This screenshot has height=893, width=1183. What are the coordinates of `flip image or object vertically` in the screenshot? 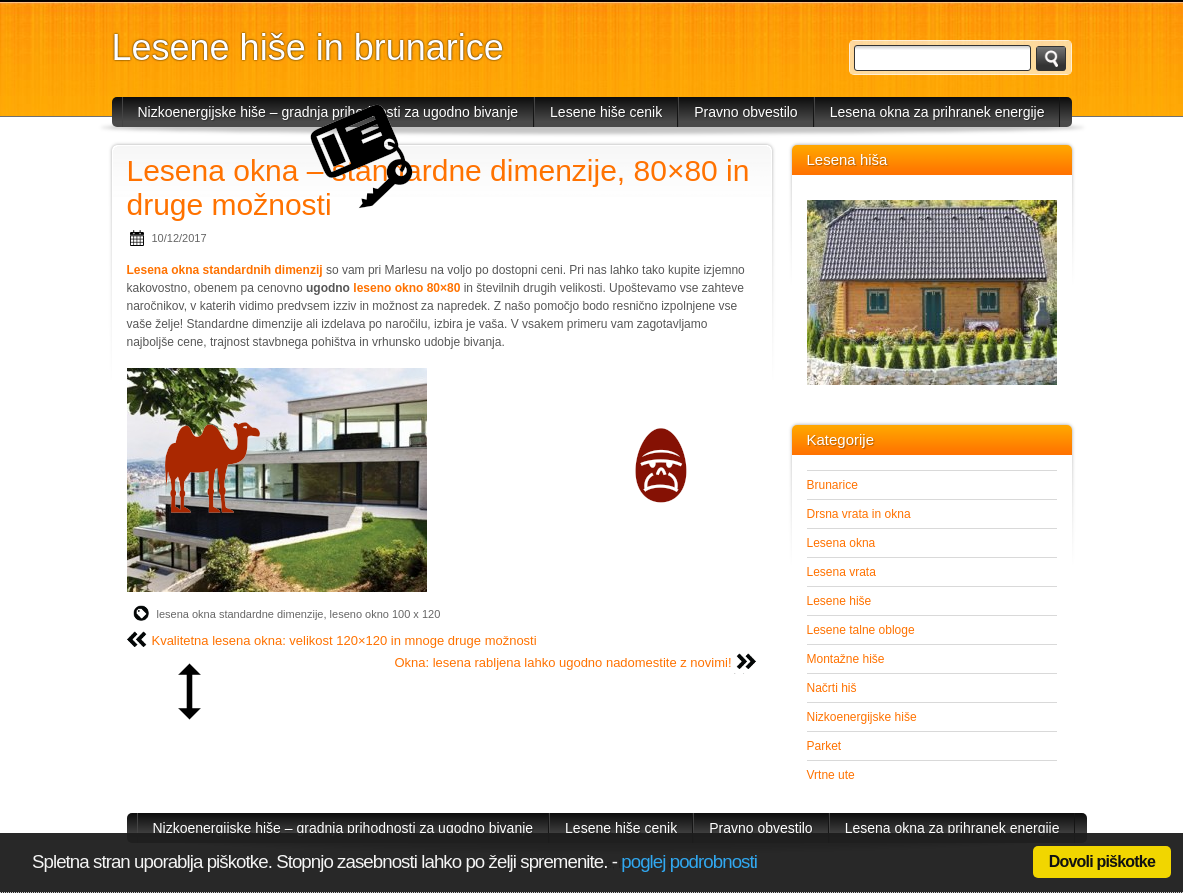 It's located at (189, 691).